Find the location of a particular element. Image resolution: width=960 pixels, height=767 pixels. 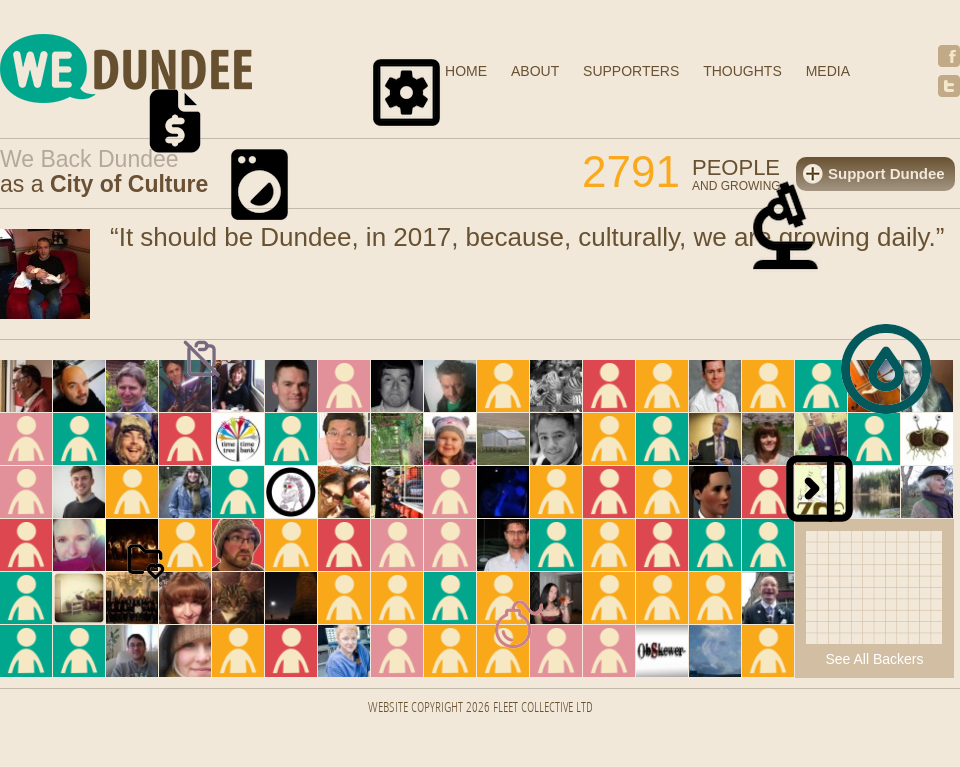

indicates a destructive or dangerous action is located at coordinates (516, 623).